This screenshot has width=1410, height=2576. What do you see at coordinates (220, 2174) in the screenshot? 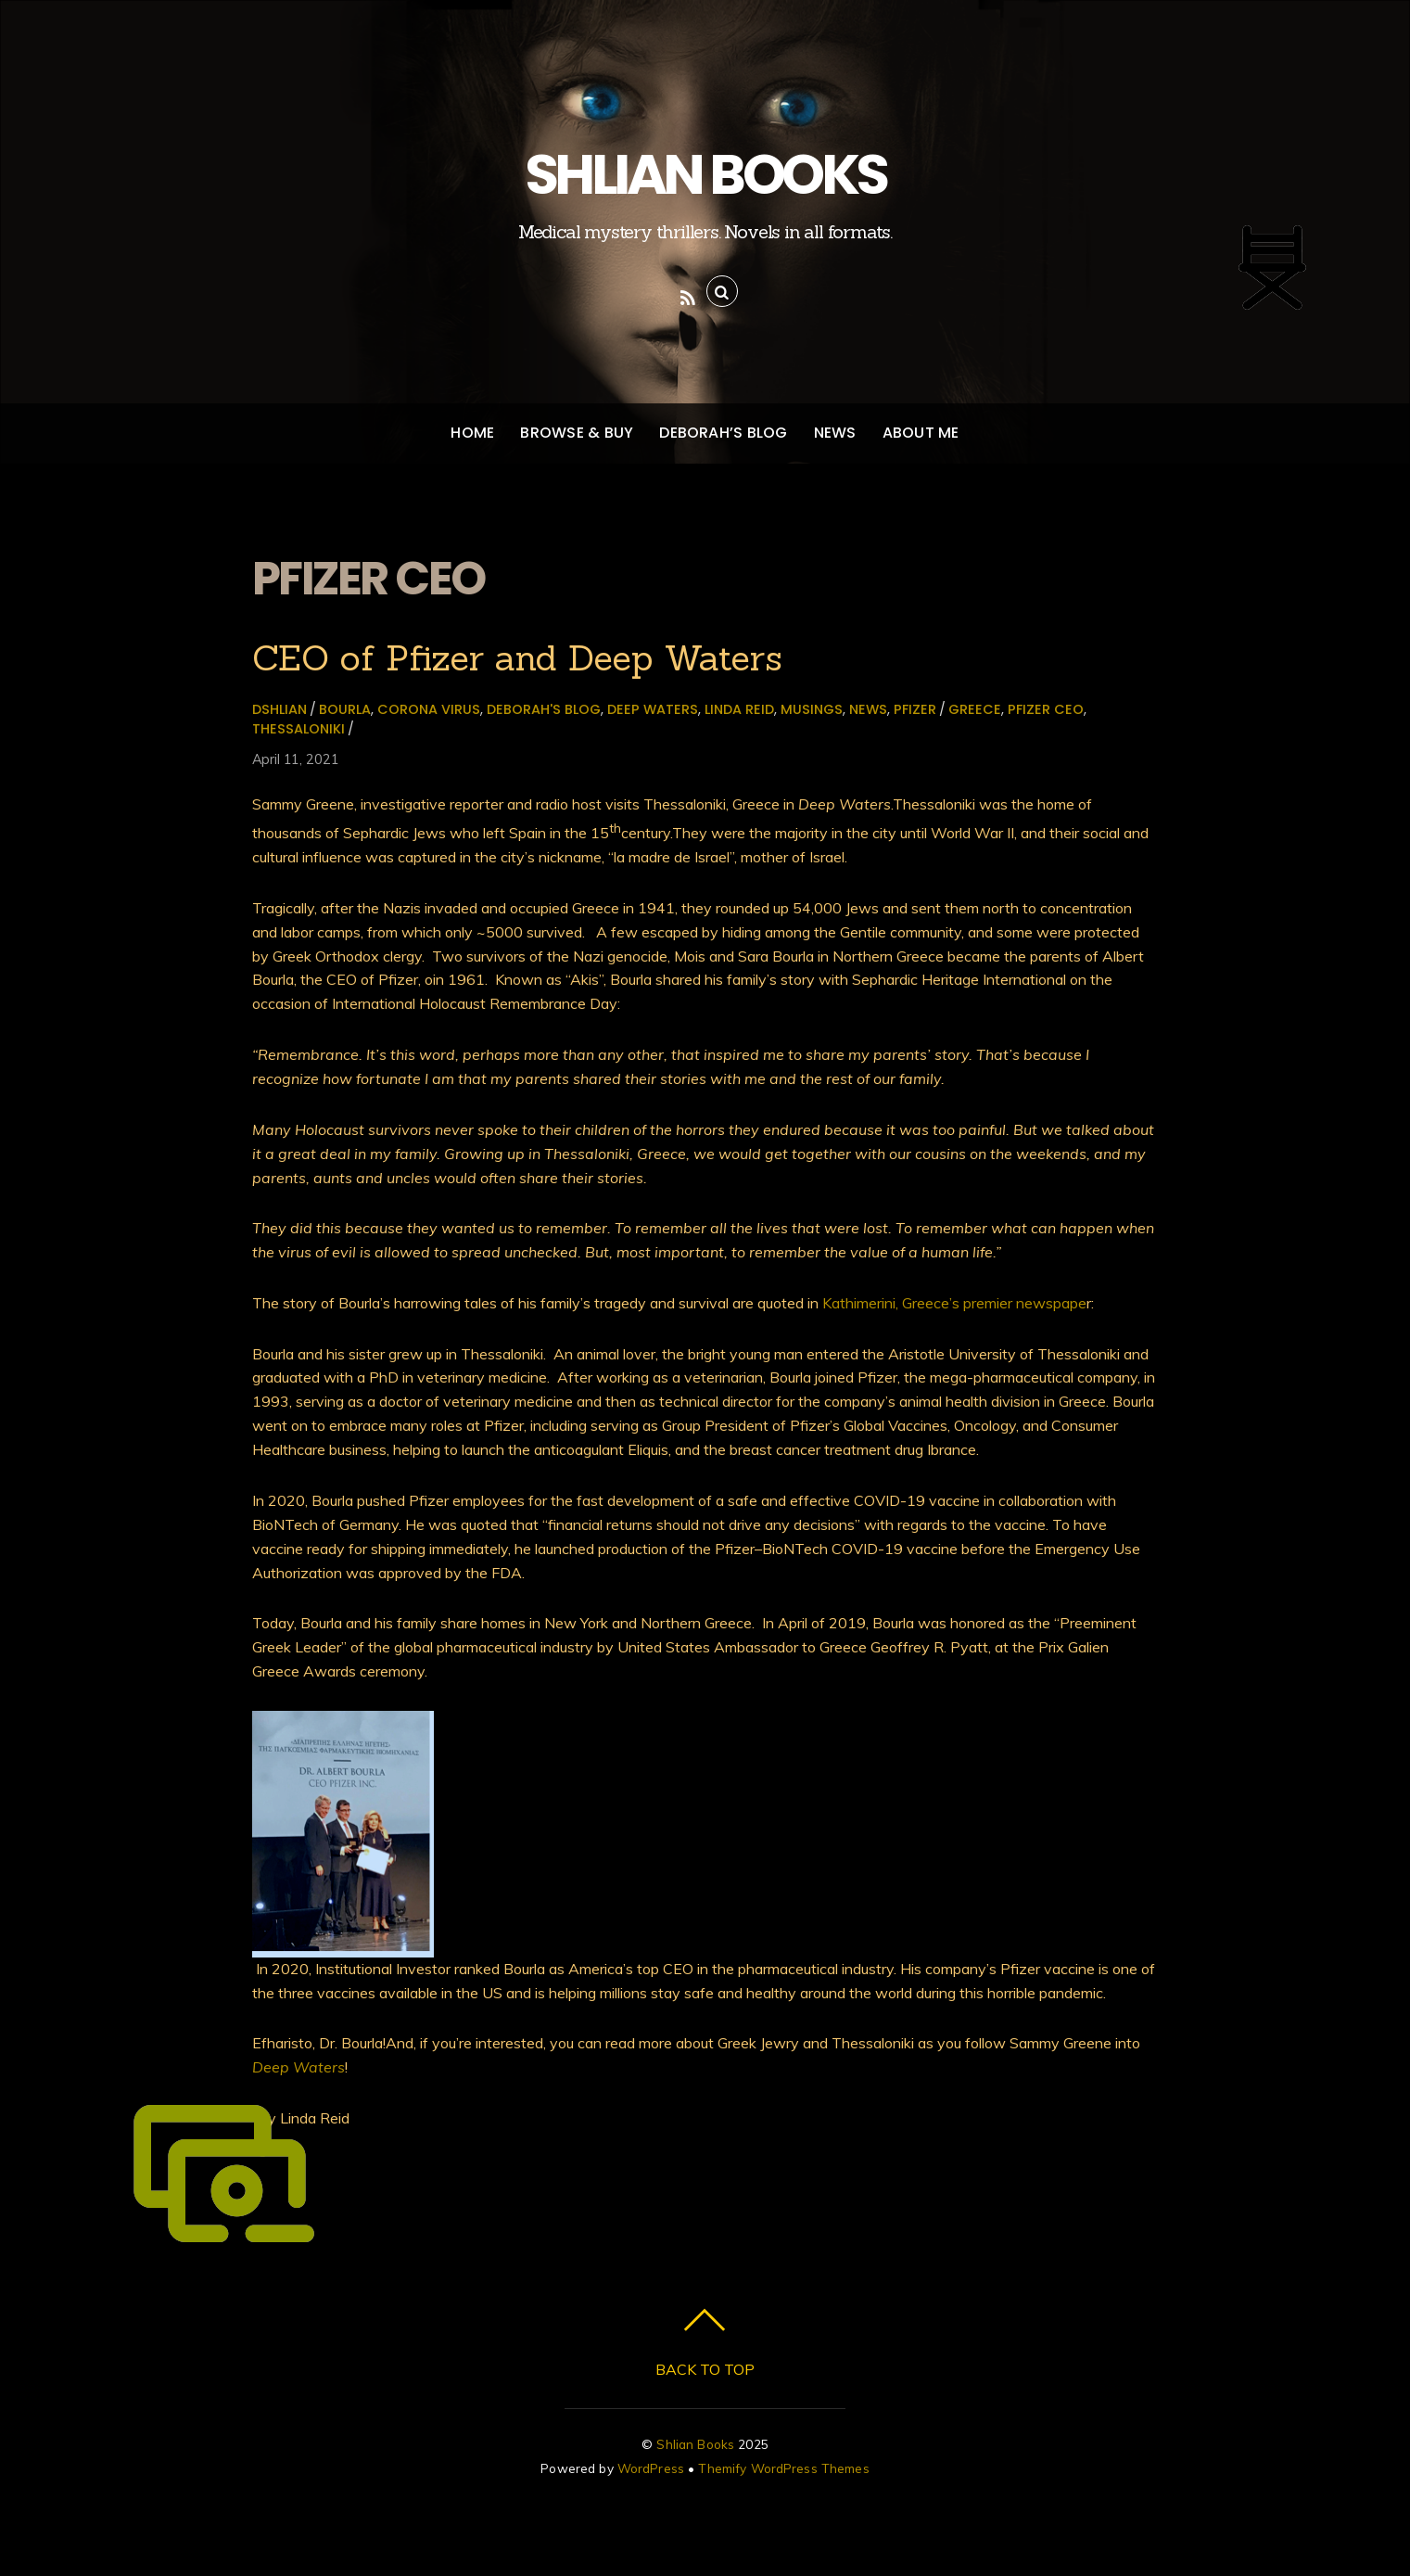
I see `remove funds or decrease balance` at bounding box center [220, 2174].